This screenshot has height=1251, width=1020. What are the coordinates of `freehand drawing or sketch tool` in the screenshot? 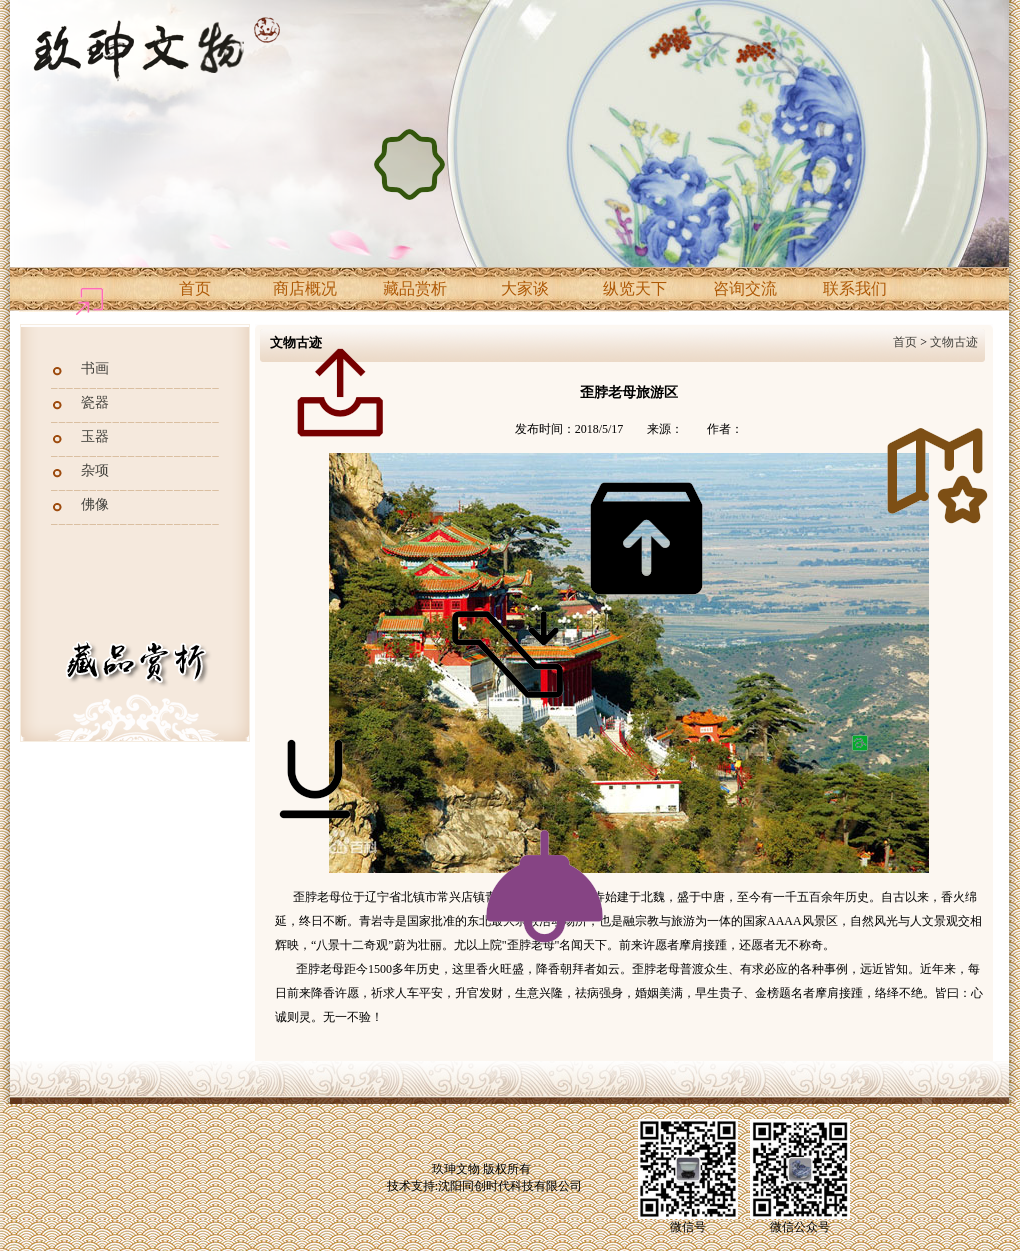 It's located at (860, 743).